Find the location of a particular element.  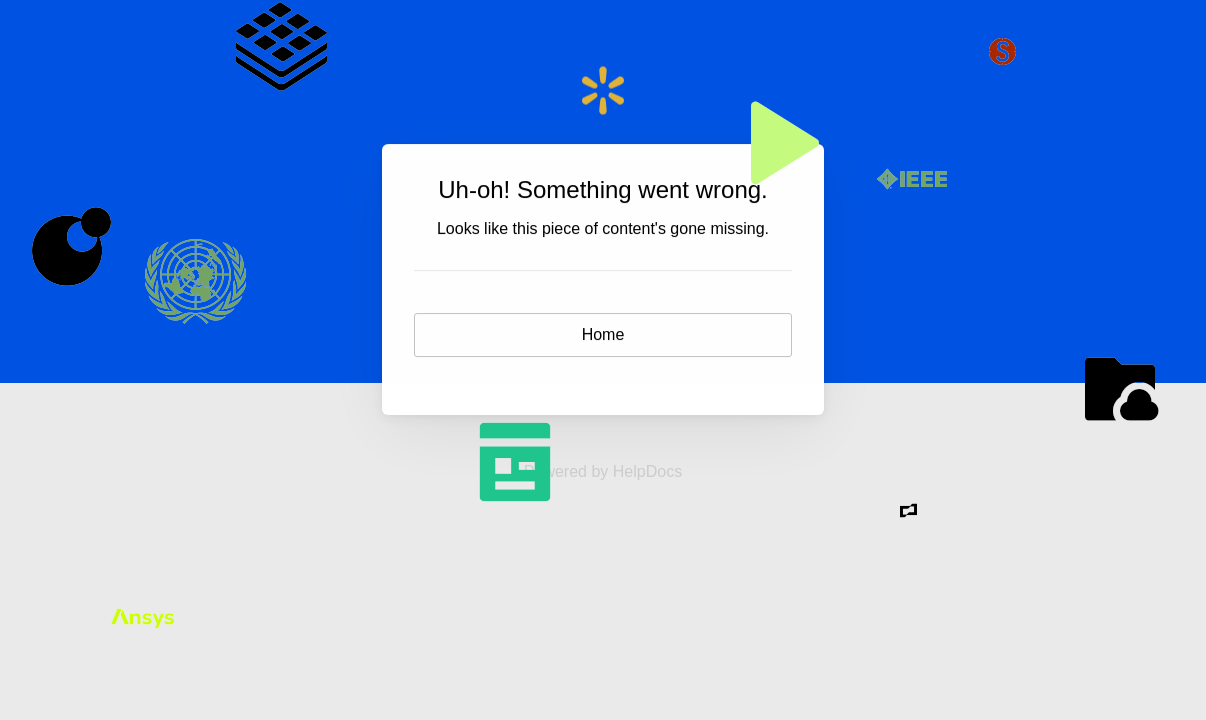

open the Brex financial management app is located at coordinates (908, 510).